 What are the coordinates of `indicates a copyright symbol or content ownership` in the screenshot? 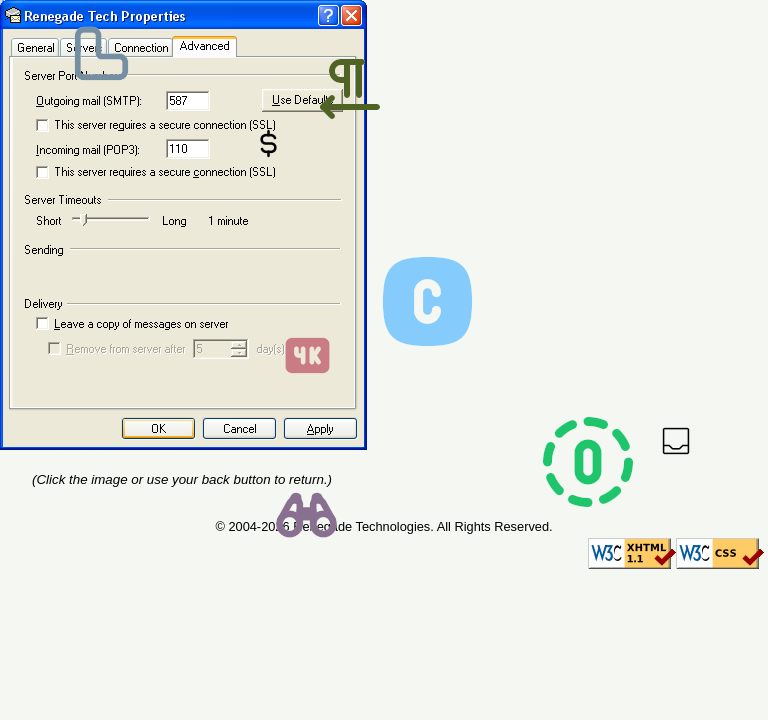 It's located at (427, 301).